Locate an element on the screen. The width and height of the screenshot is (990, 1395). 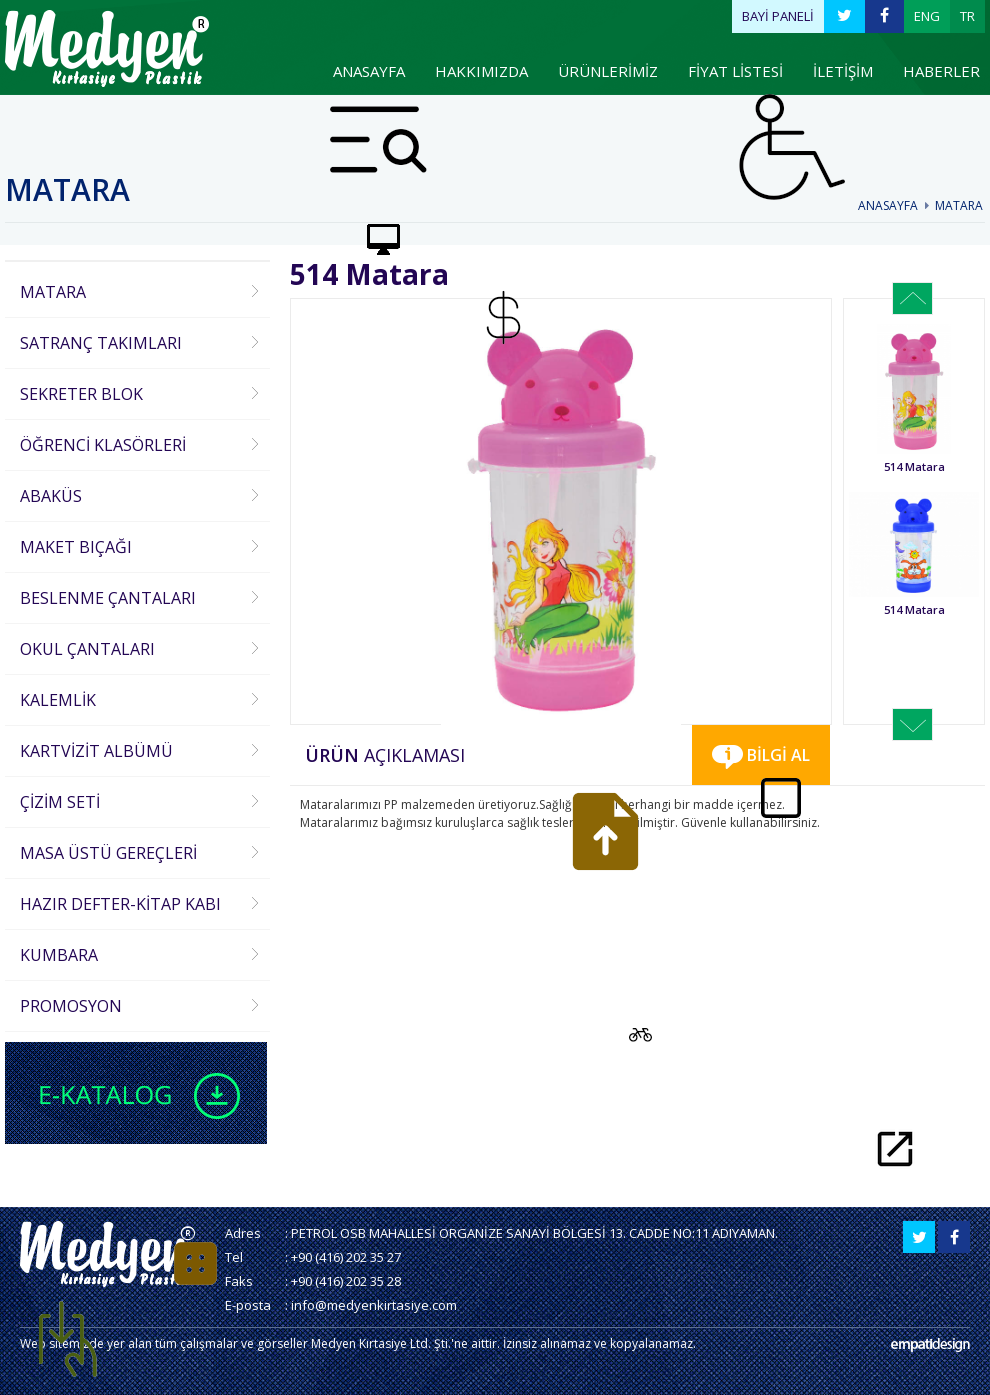
open link in a new window or tab is located at coordinates (895, 1149).